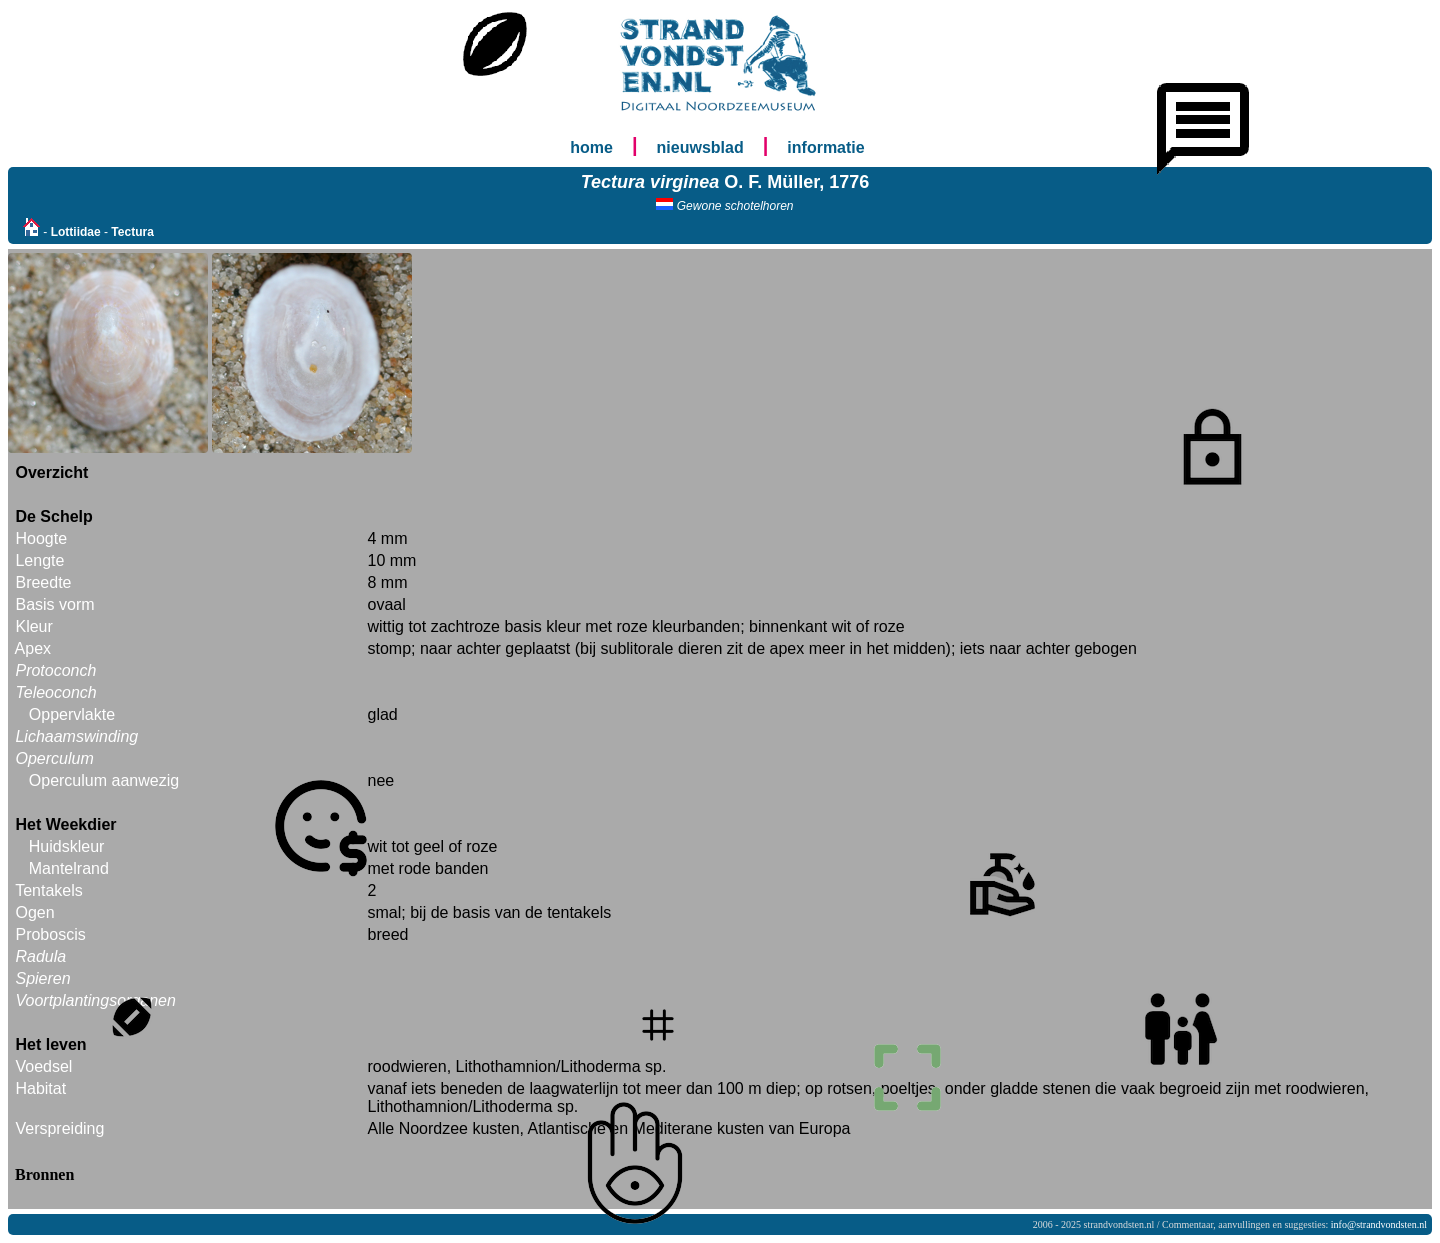 The image size is (1440, 1243). What do you see at coordinates (1212, 448) in the screenshot?
I see `indicates a locked or secured item` at bounding box center [1212, 448].